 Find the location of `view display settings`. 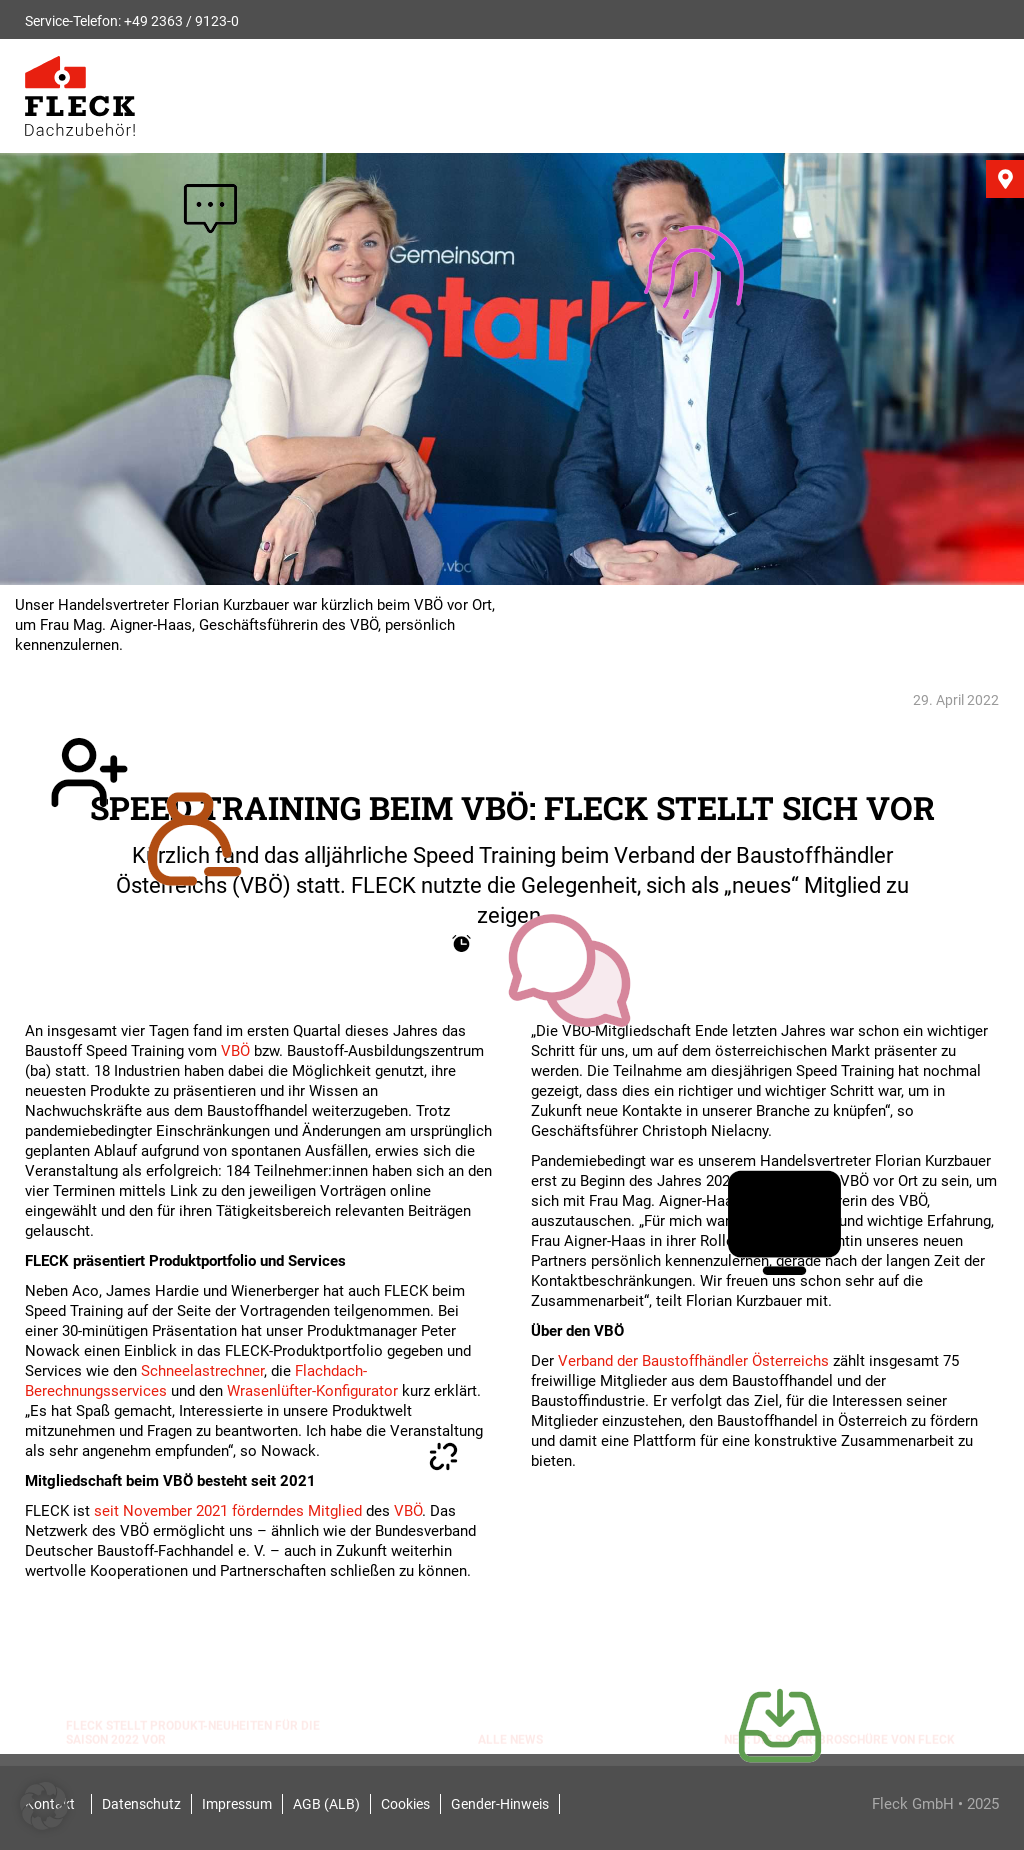

view display settings is located at coordinates (784, 1218).